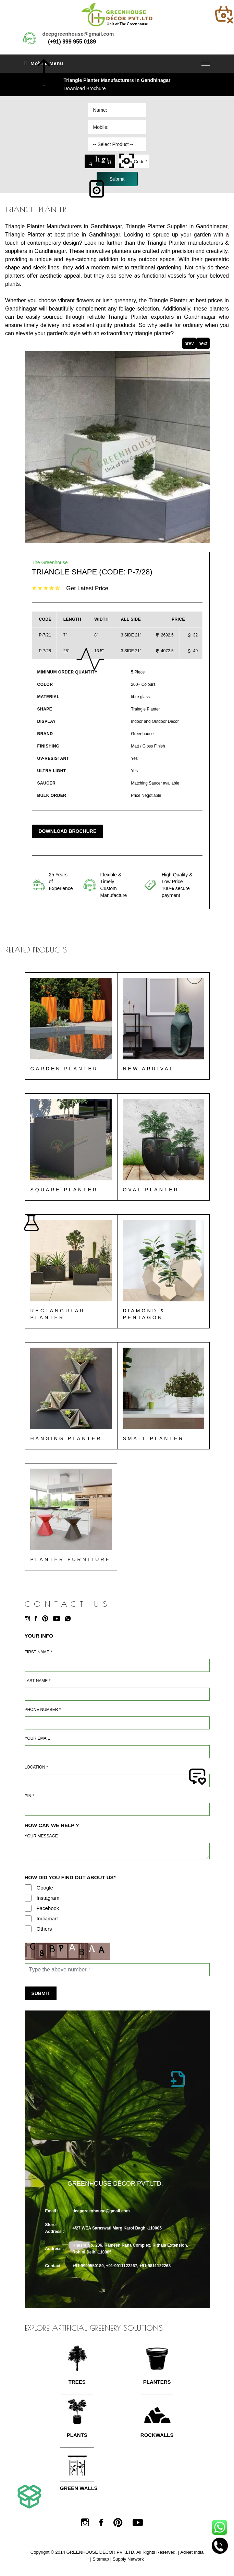 The height and width of the screenshot is (2576, 234). Describe the element at coordinates (197, 1776) in the screenshot. I see `view liked or favorited messages` at that location.